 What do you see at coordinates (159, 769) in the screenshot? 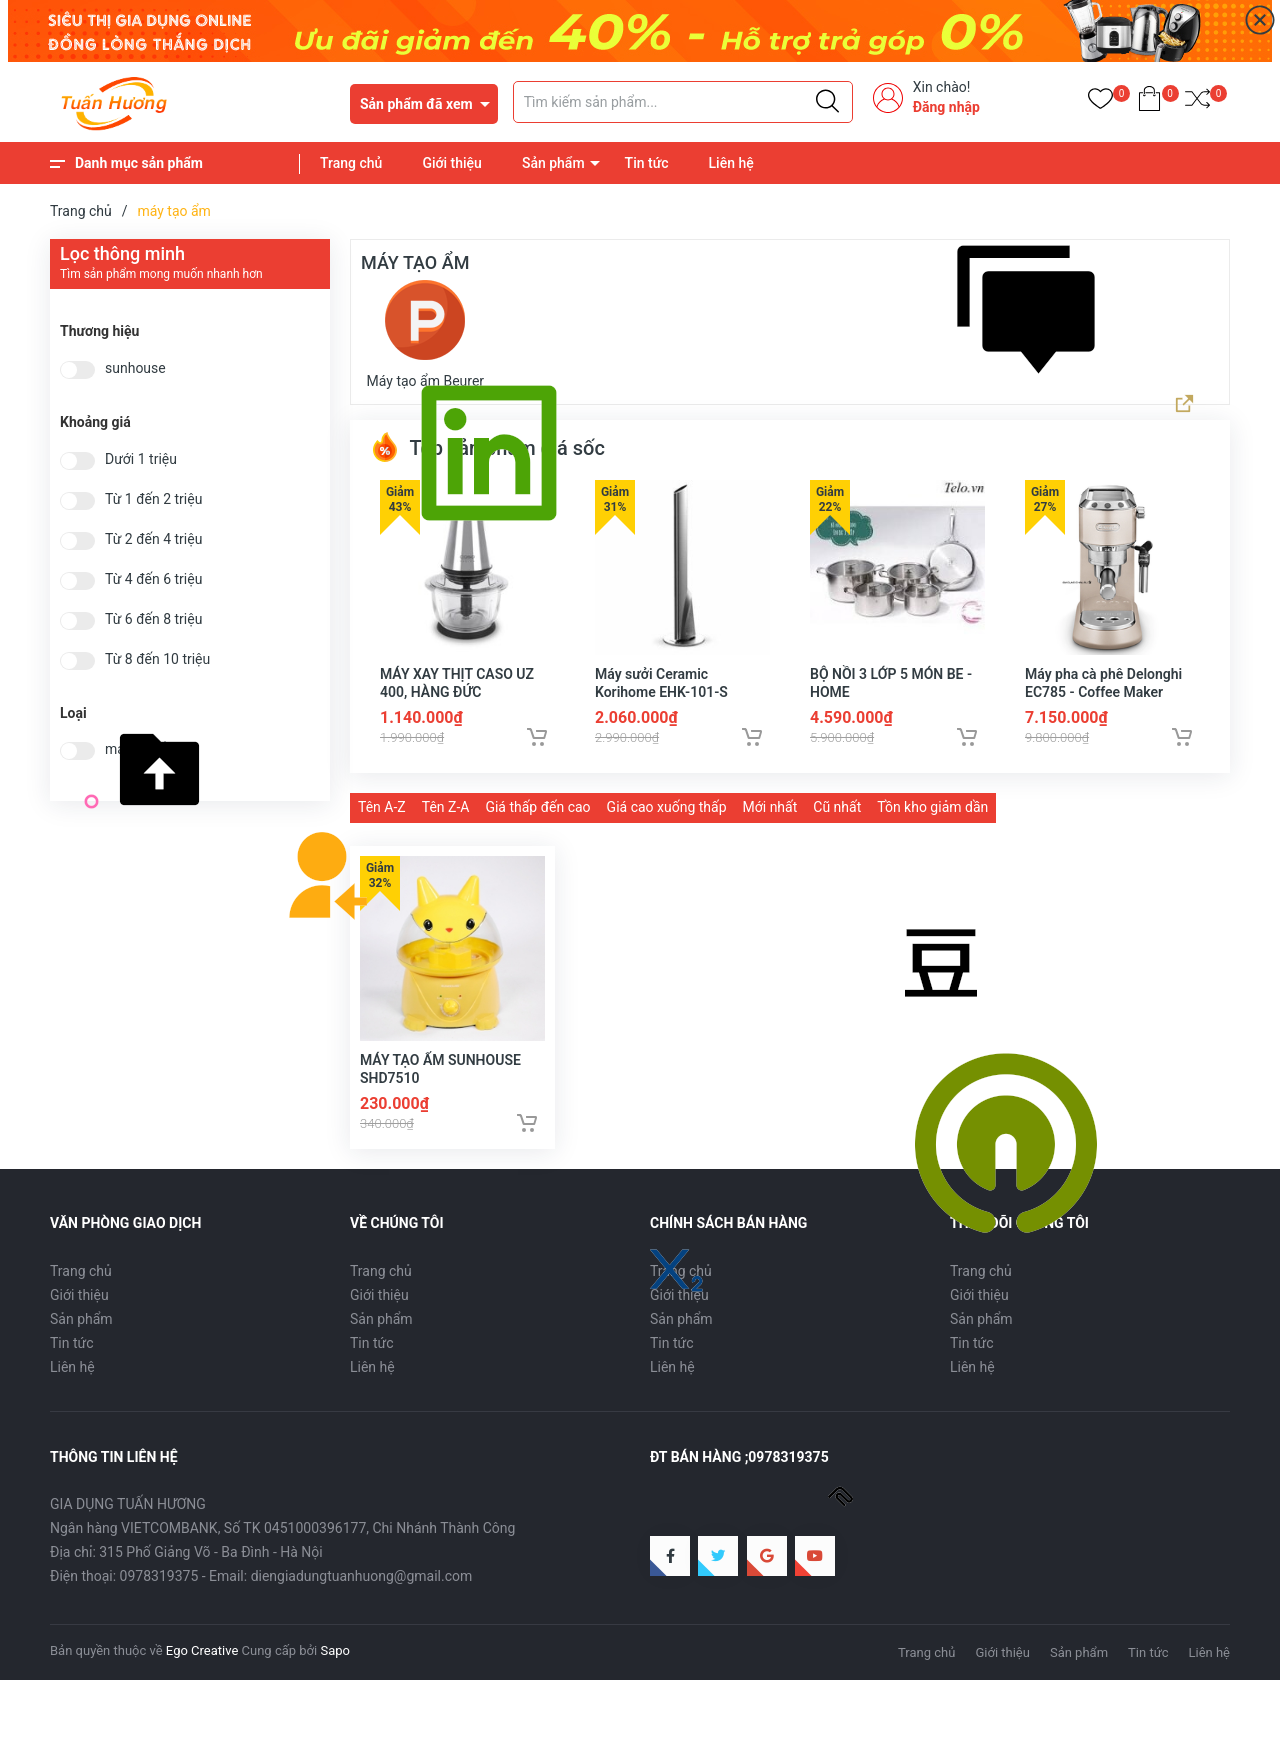
I see `upload files to a folder` at bounding box center [159, 769].